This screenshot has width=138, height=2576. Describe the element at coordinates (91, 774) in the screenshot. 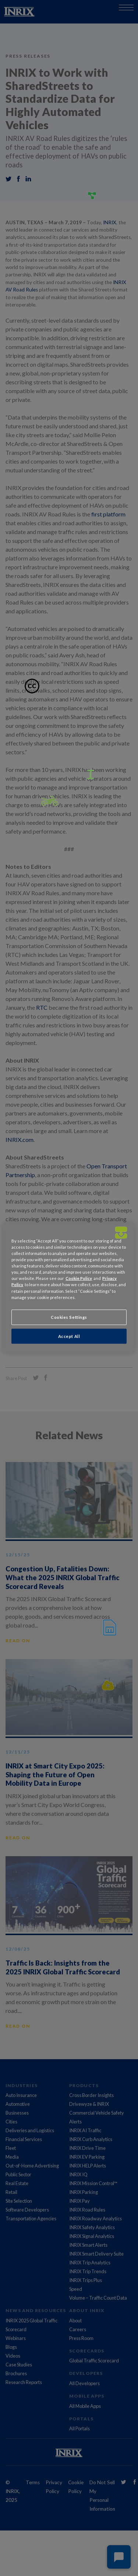

I see `text cursor indicating an editable text field` at that location.